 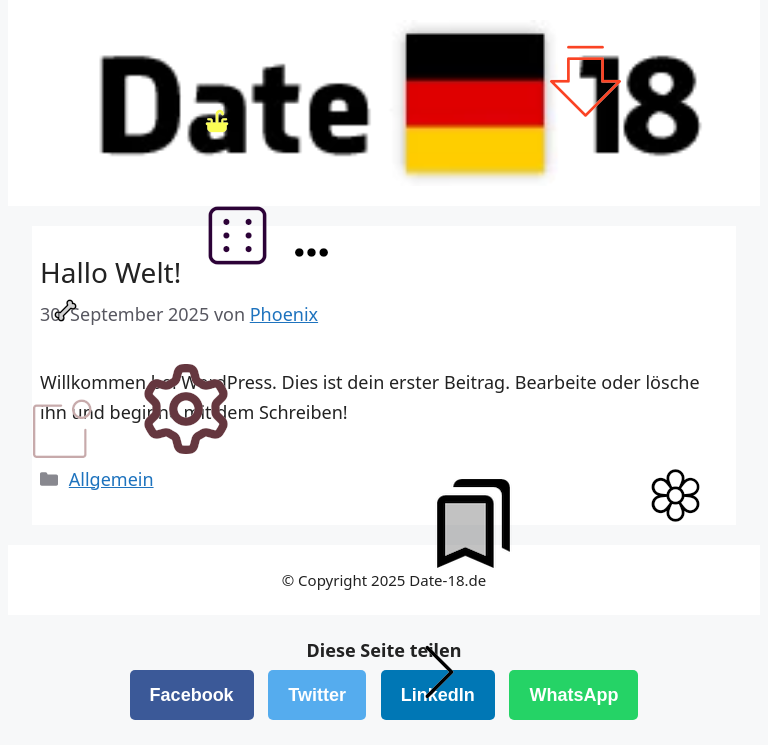 I want to click on download file or content, so click(x=585, y=78).